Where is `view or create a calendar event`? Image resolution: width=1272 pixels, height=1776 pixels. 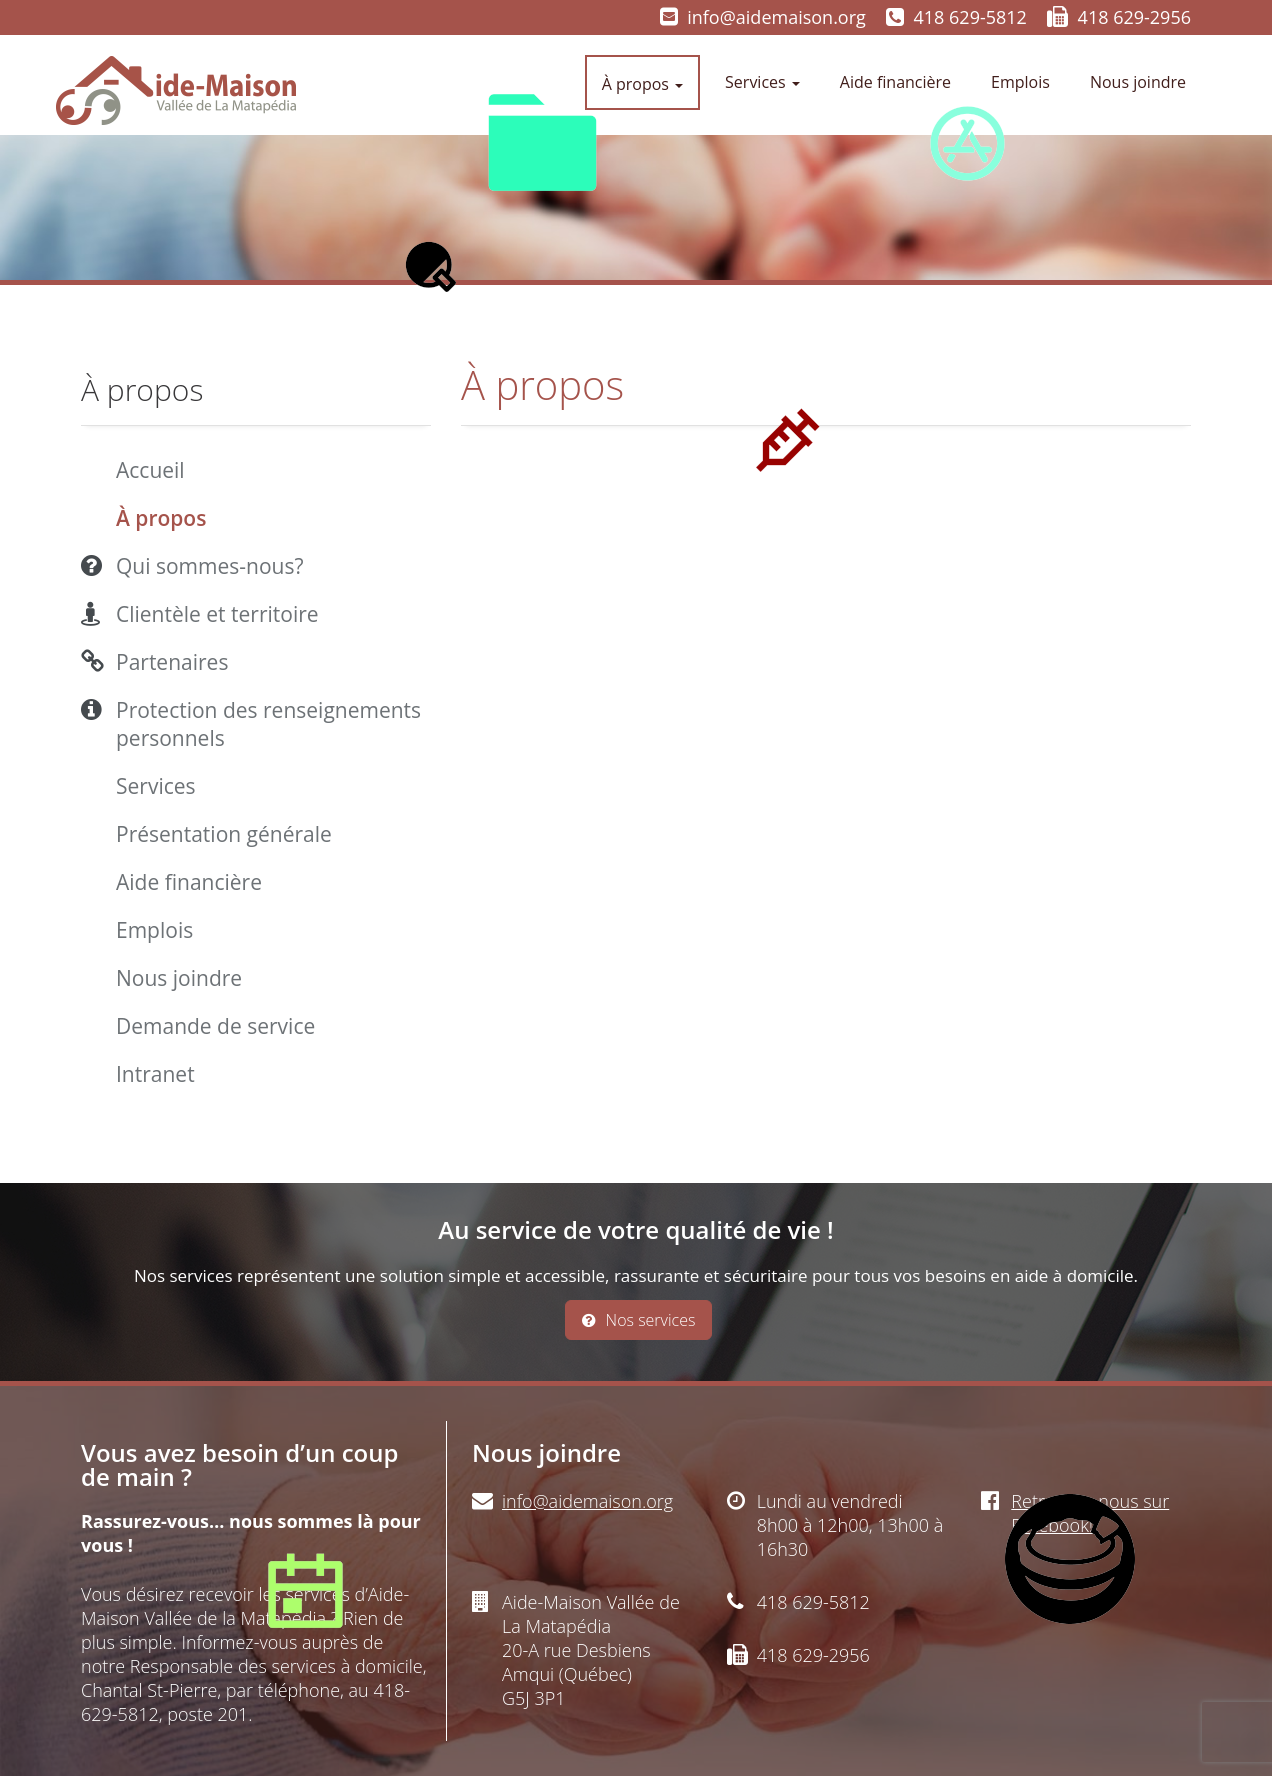 view or create a calendar event is located at coordinates (305, 1594).